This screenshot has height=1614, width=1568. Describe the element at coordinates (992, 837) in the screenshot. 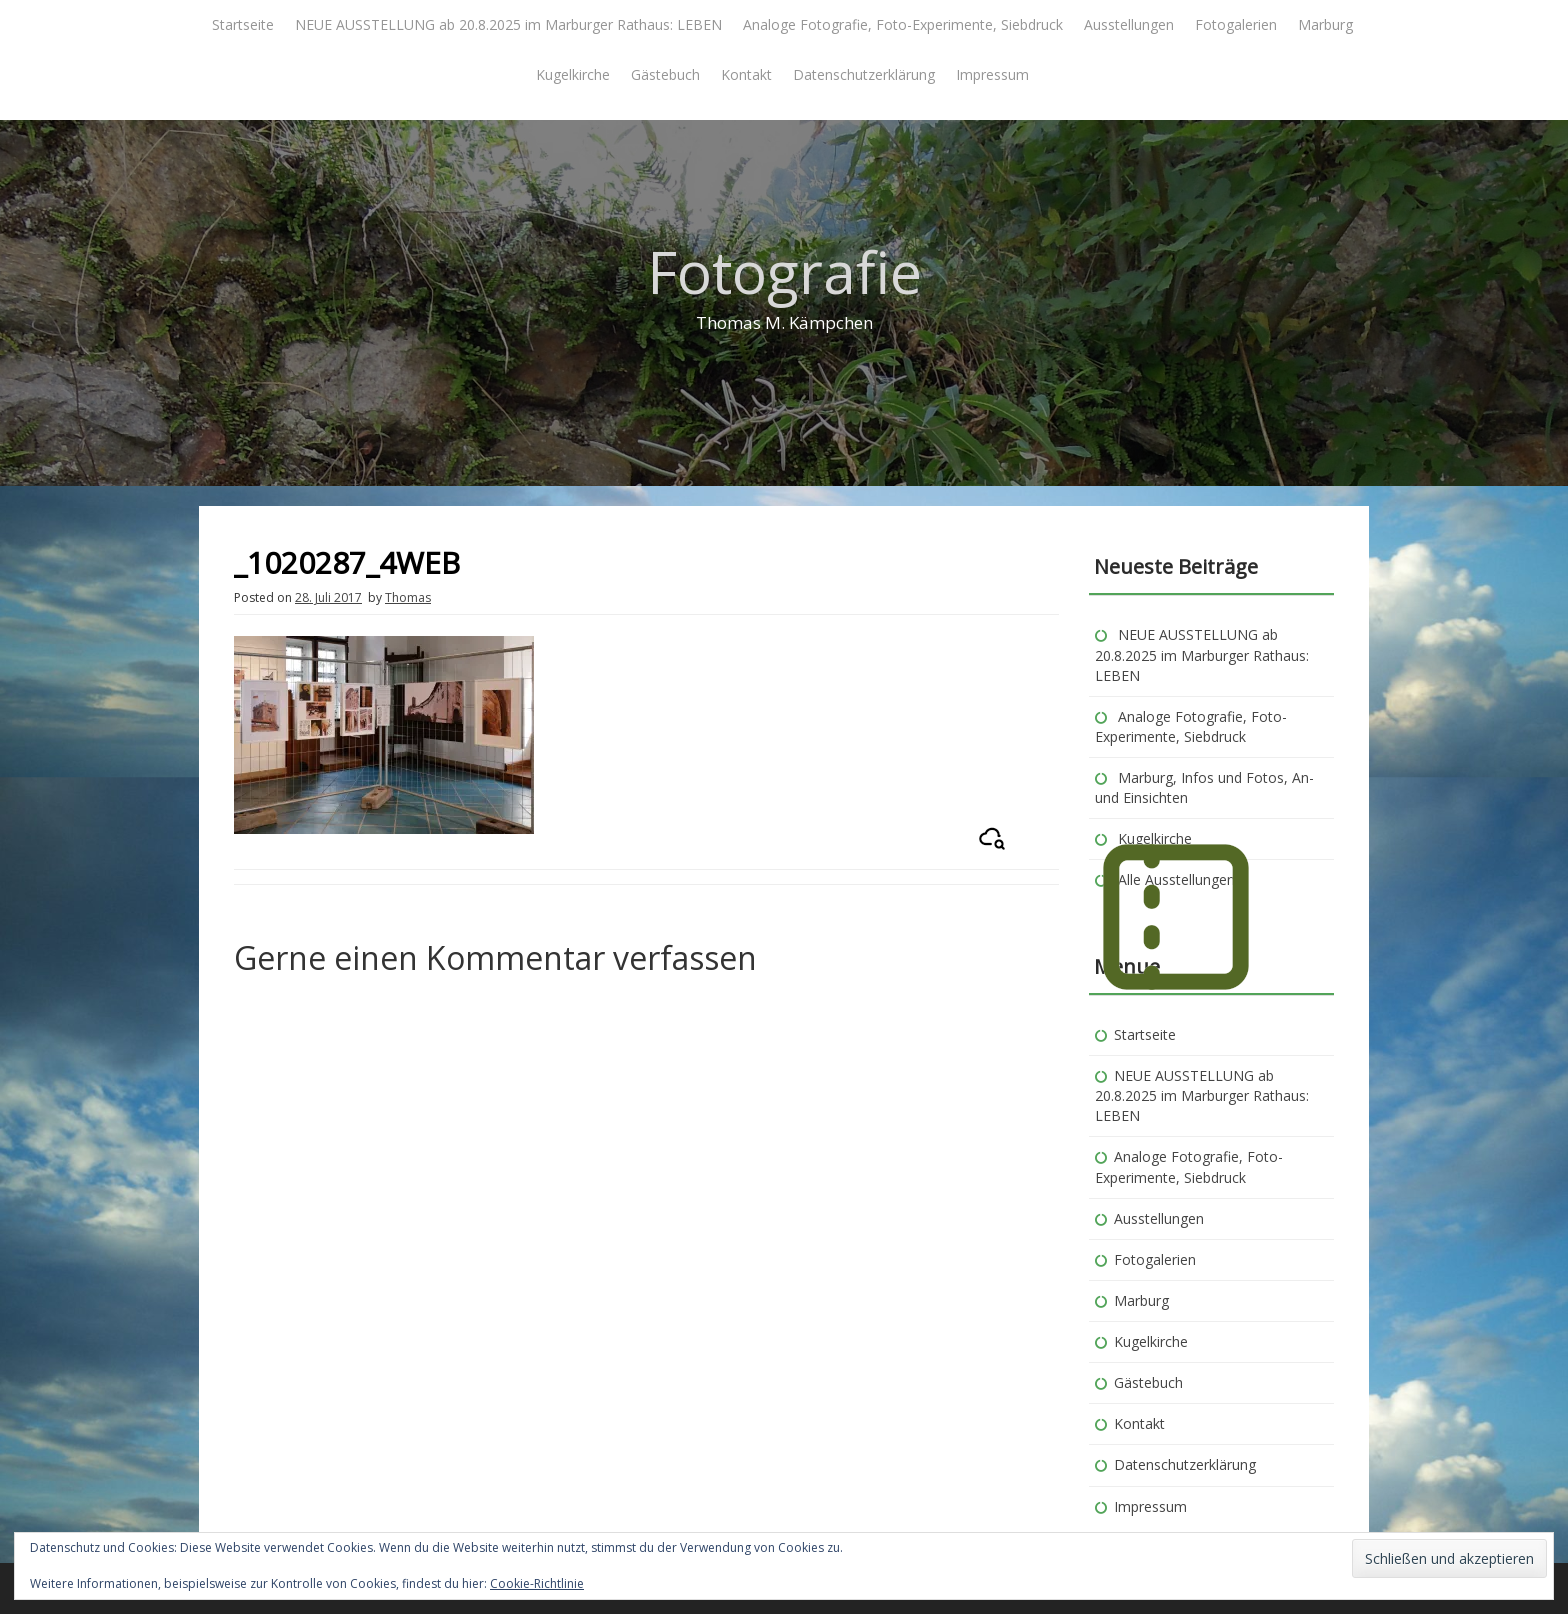

I see `search files in cloud storage` at that location.